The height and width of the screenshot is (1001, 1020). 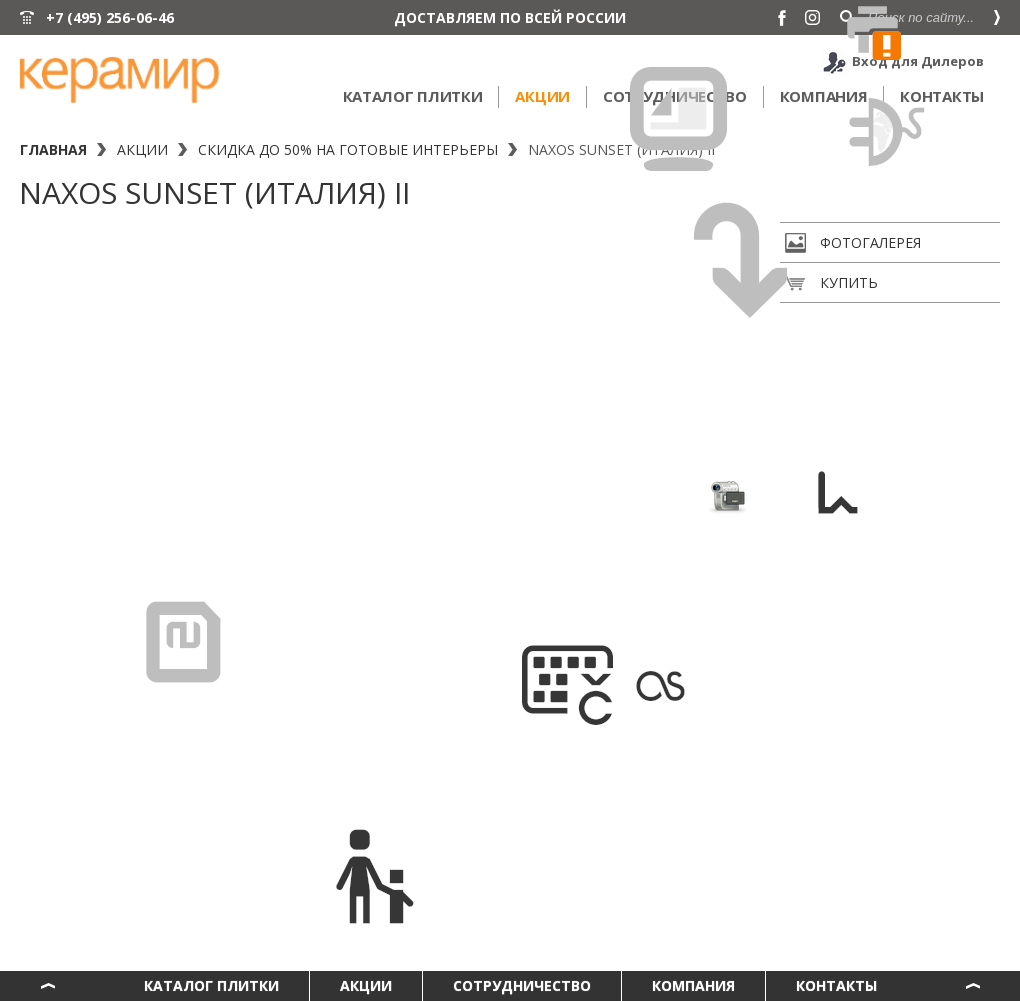 What do you see at coordinates (180, 642) in the screenshot?
I see `access flash media or USB storage device` at bounding box center [180, 642].